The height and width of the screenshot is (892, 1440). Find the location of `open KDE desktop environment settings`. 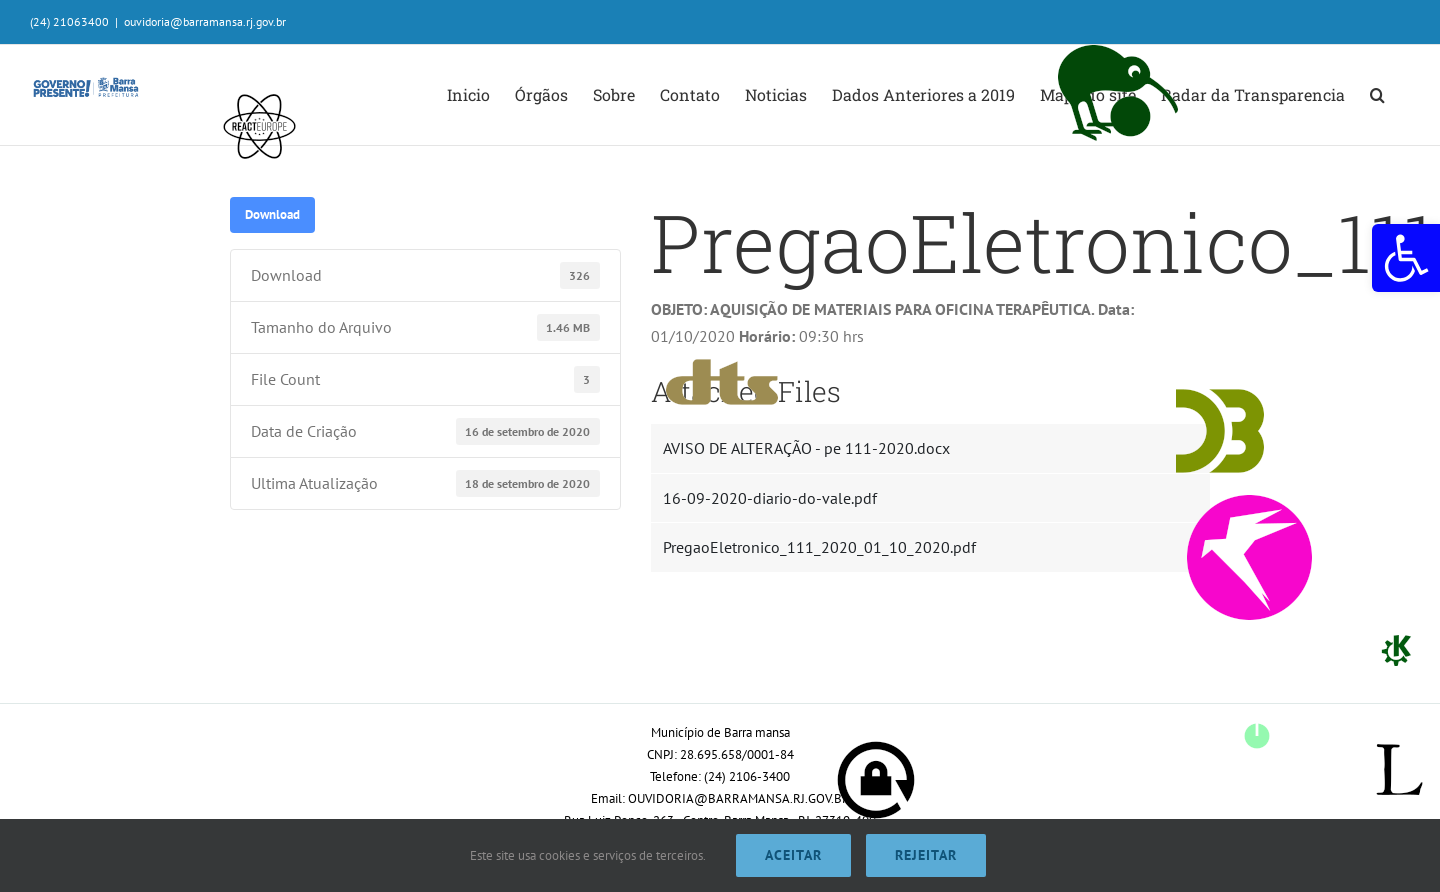

open KDE desktop environment settings is located at coordinates (1396, 650).